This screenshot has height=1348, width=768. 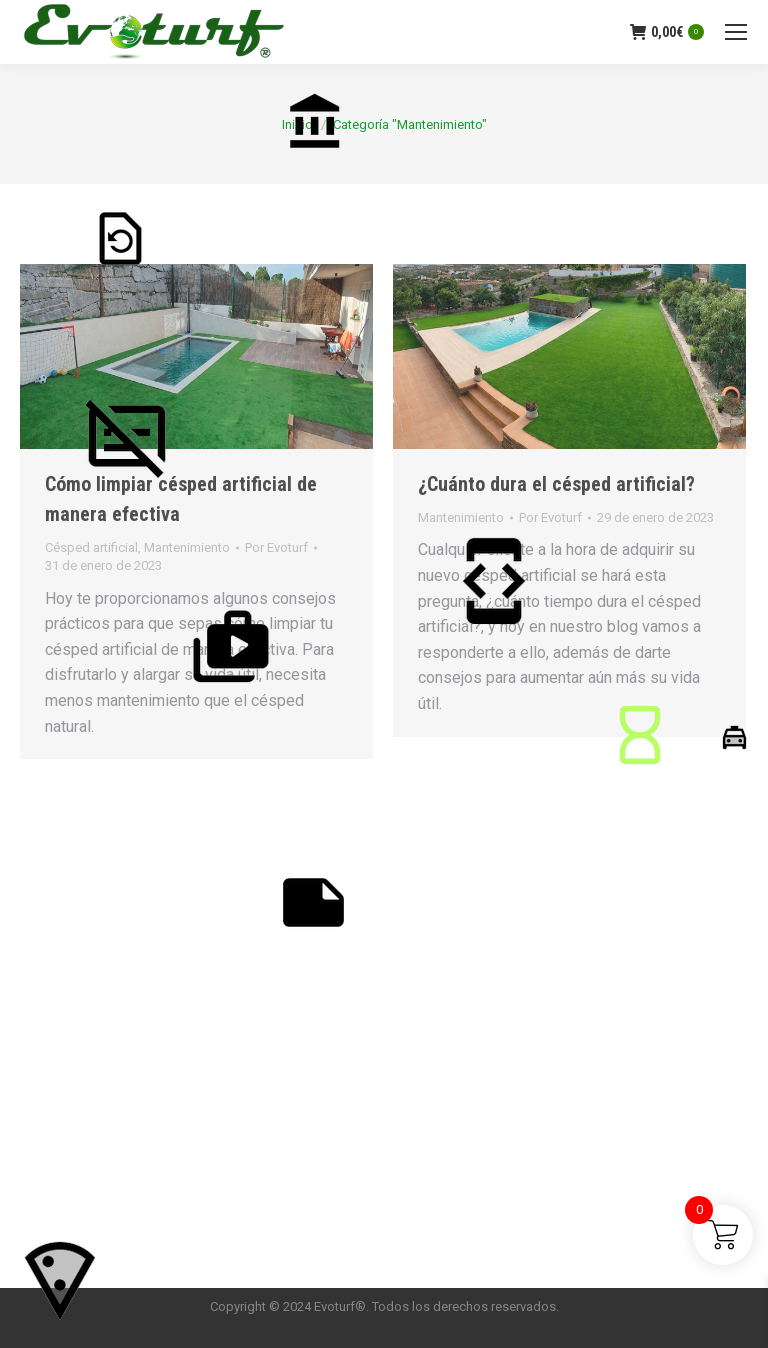 What do you see at coordinates (316, 122) in the screenshot?
I see `access banking or financial services` at bounding box center [316, 122].